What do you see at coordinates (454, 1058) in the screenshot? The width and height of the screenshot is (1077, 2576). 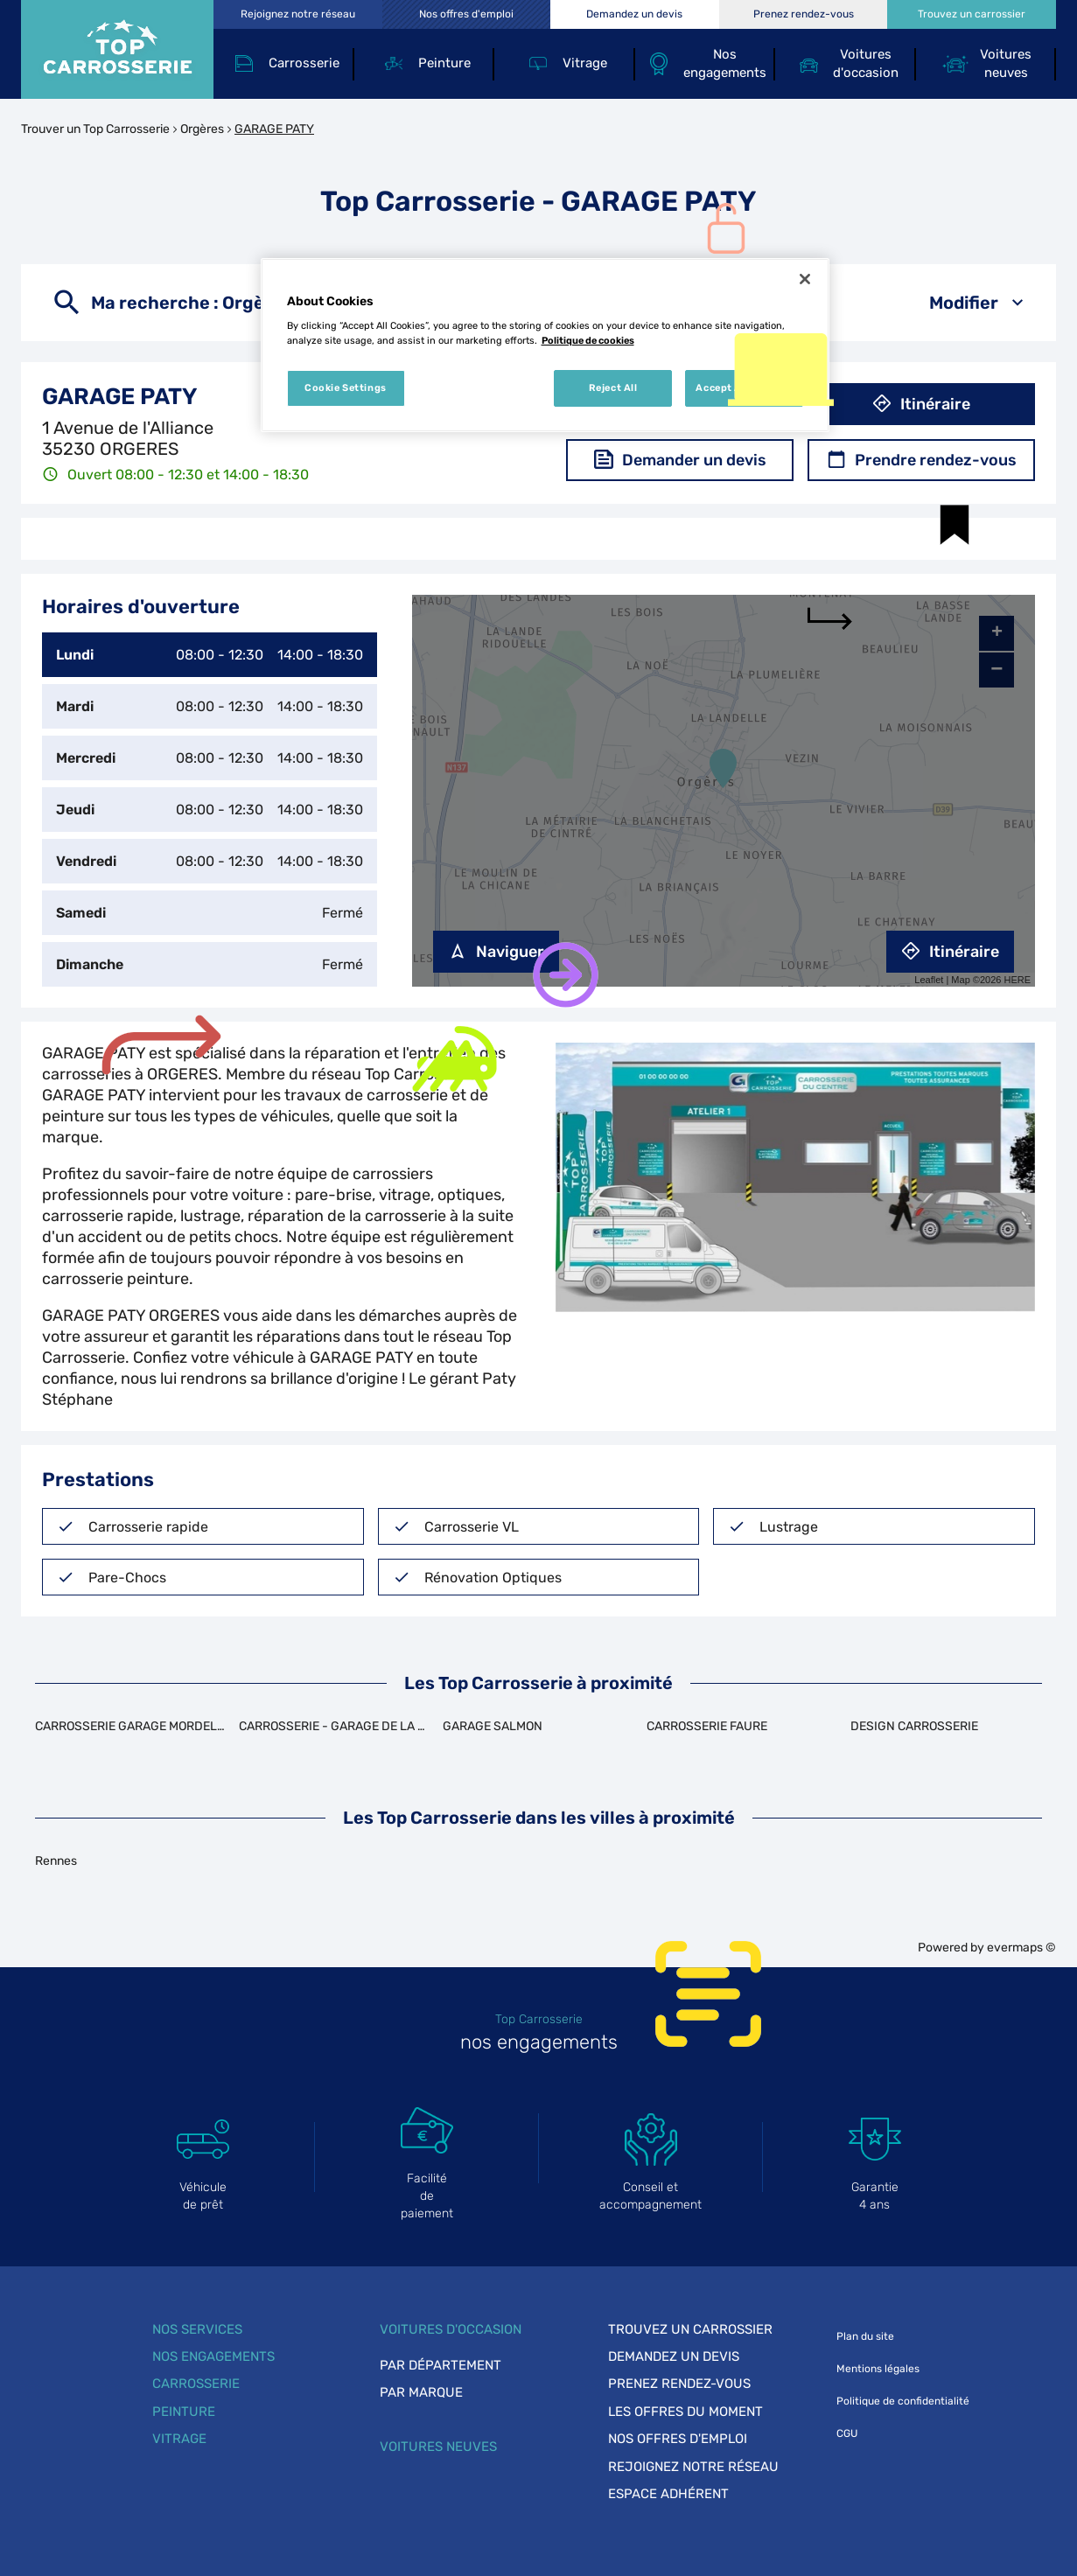 I see `indicates pest or insect-related content` at bounding box center [454, 1058].